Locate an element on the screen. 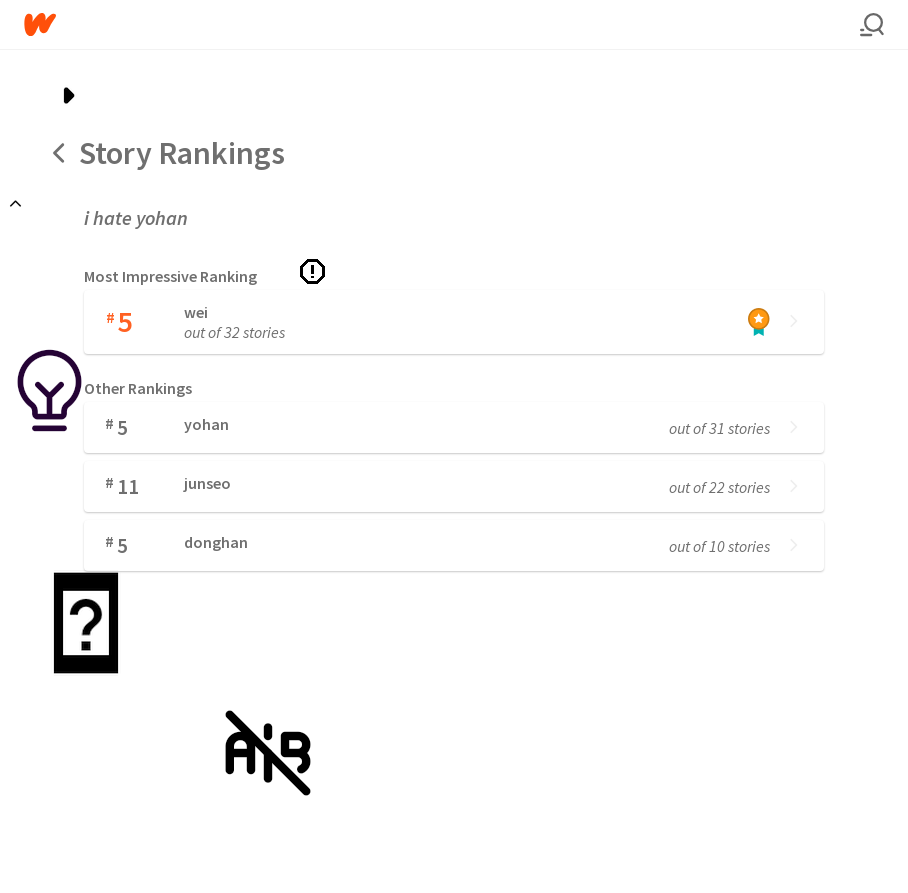  navigate to the next item or screen is located at coordinates (68, 95).